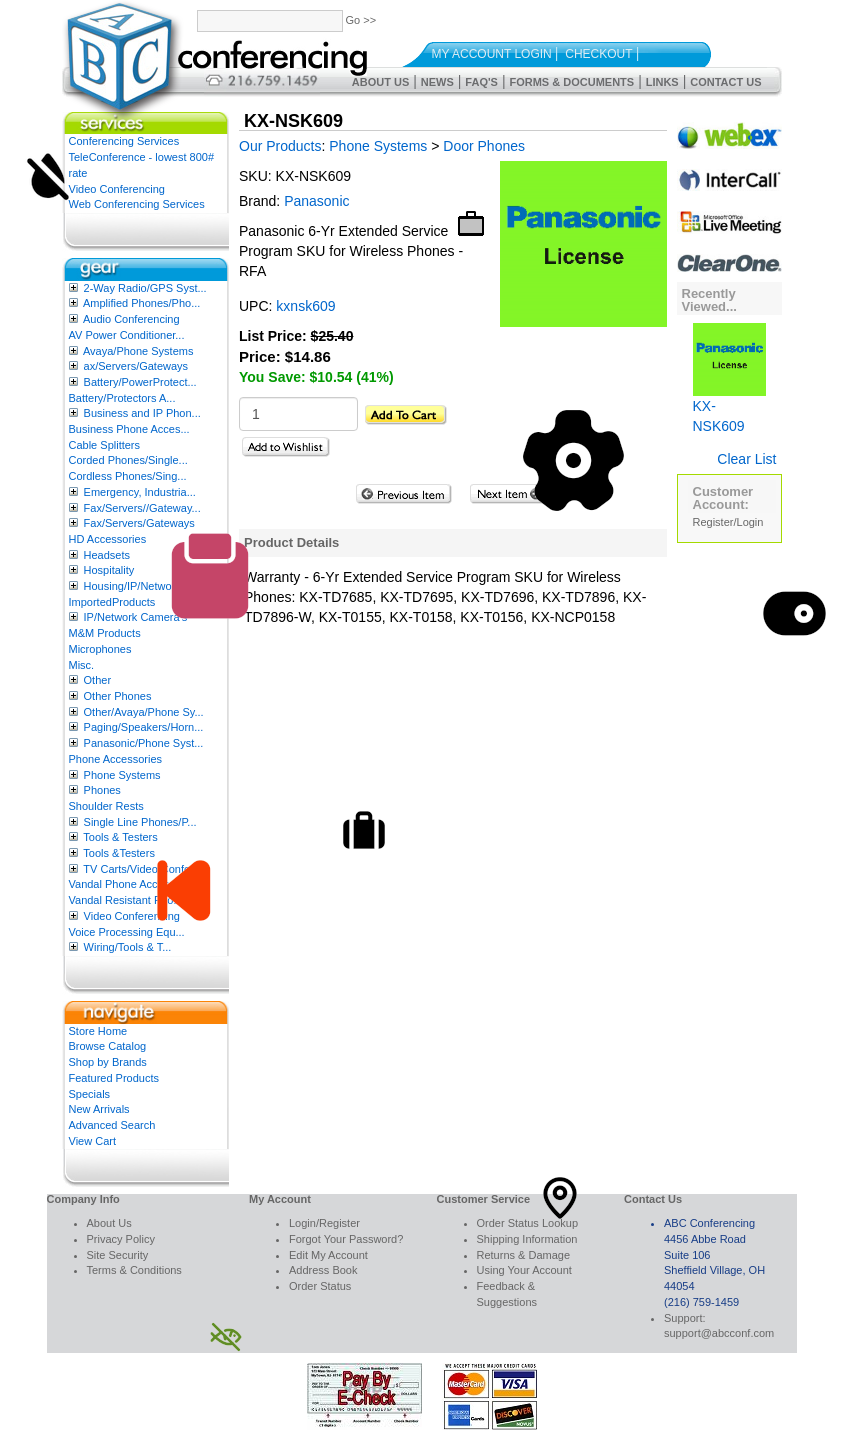 The height and width of the screenshot is (1440, 843). I want to click on no fish or seafood available, so click(226, 1337).